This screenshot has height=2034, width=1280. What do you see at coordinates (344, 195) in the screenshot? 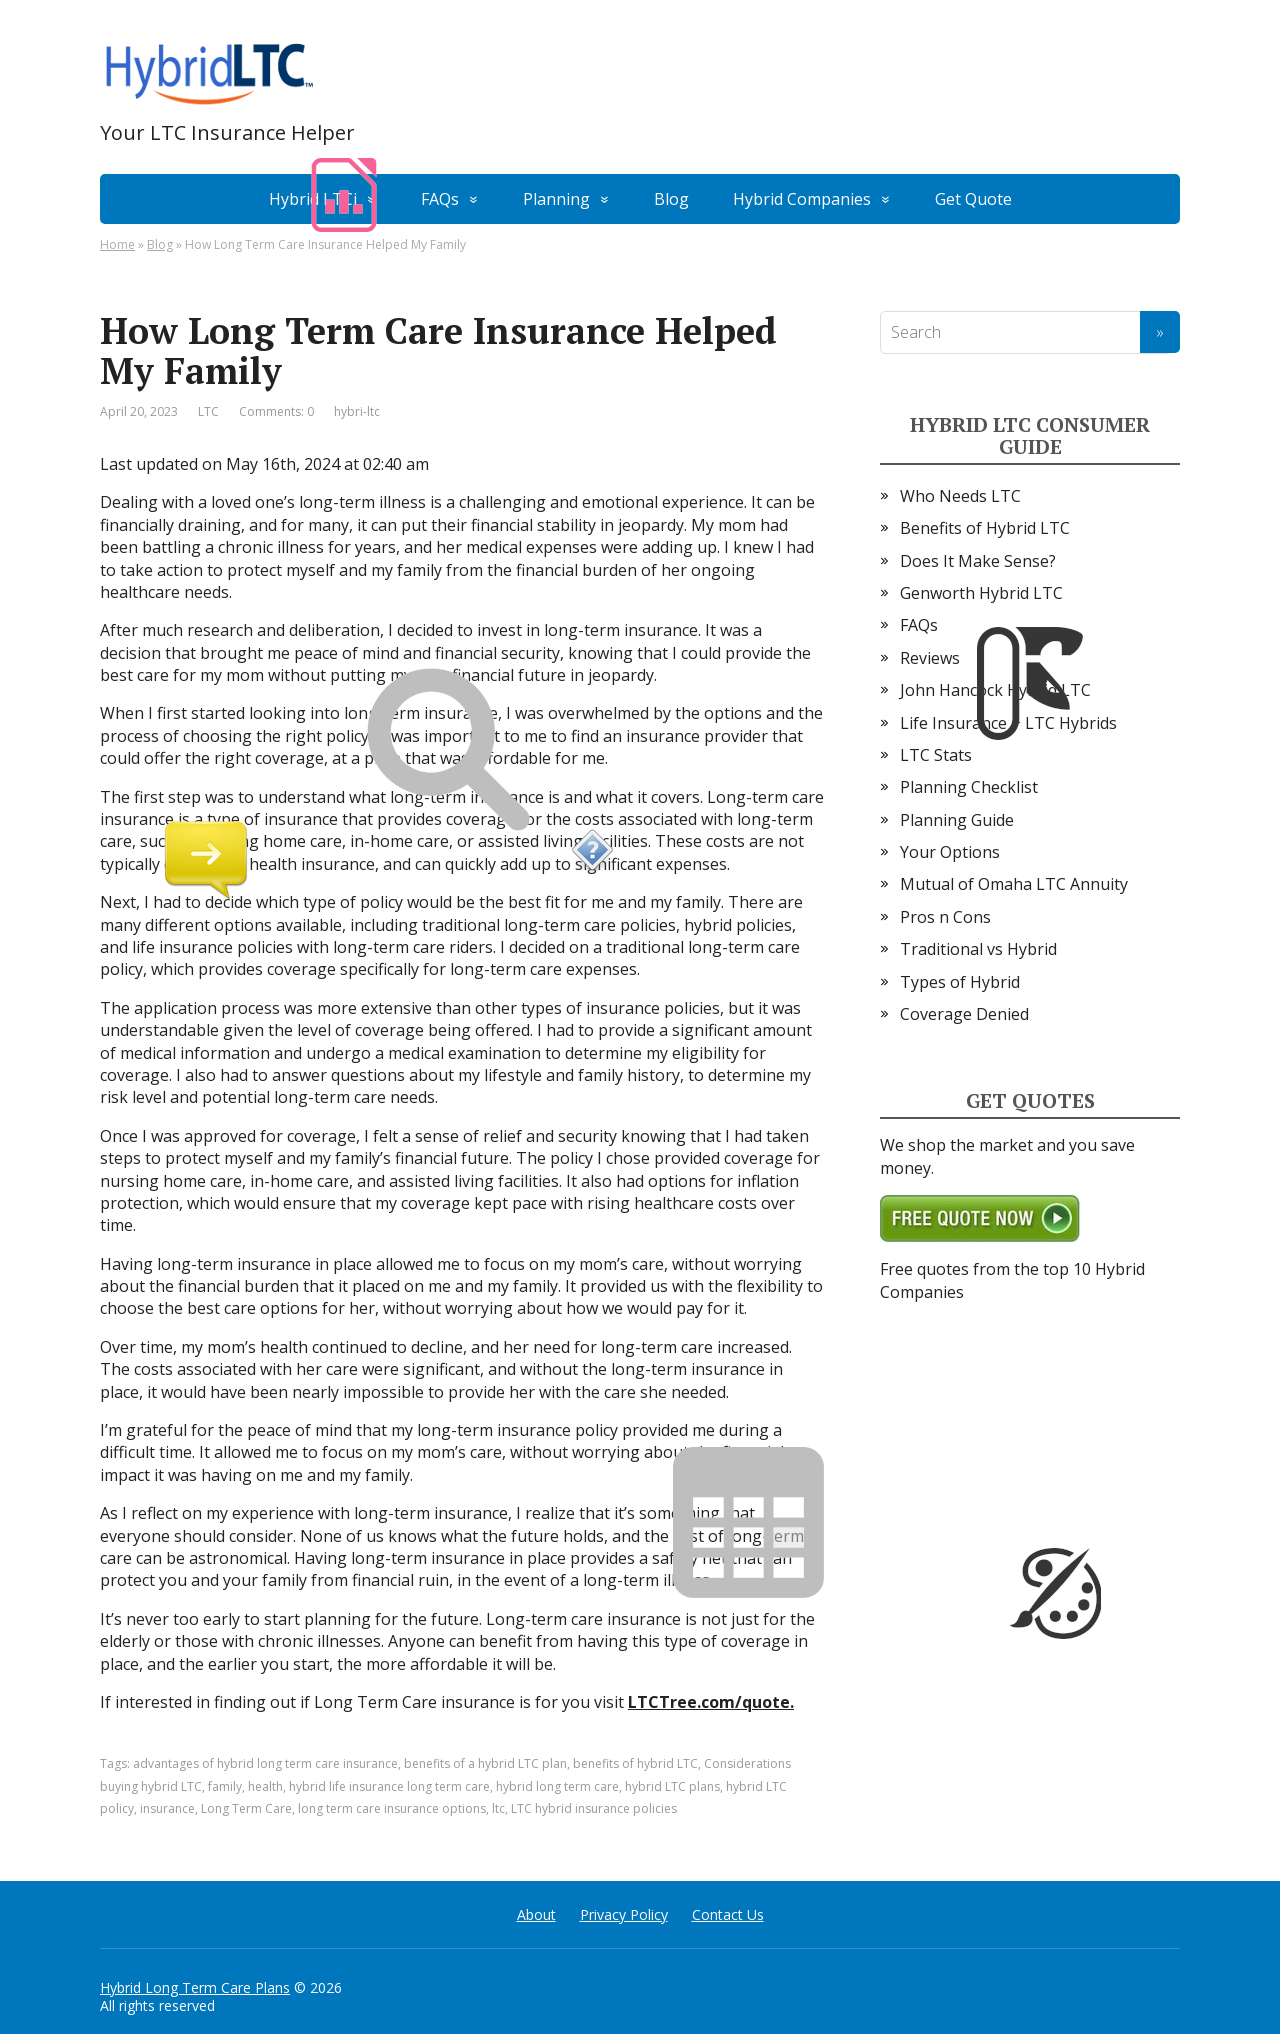
I see `open LibreOffice Calc spreadsheet application` at bounding box center [344, 195].